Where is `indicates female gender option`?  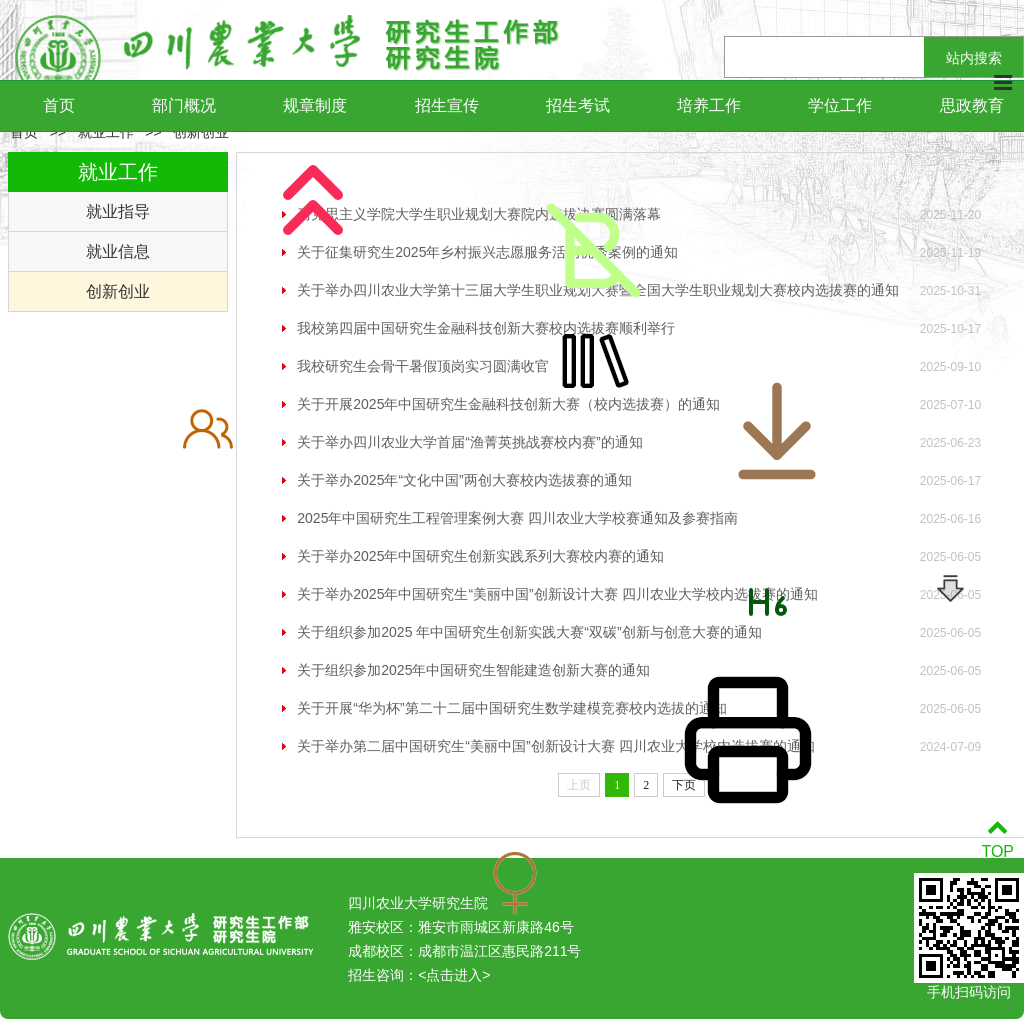
indicates female gender option is located at coordinates (515, 882).